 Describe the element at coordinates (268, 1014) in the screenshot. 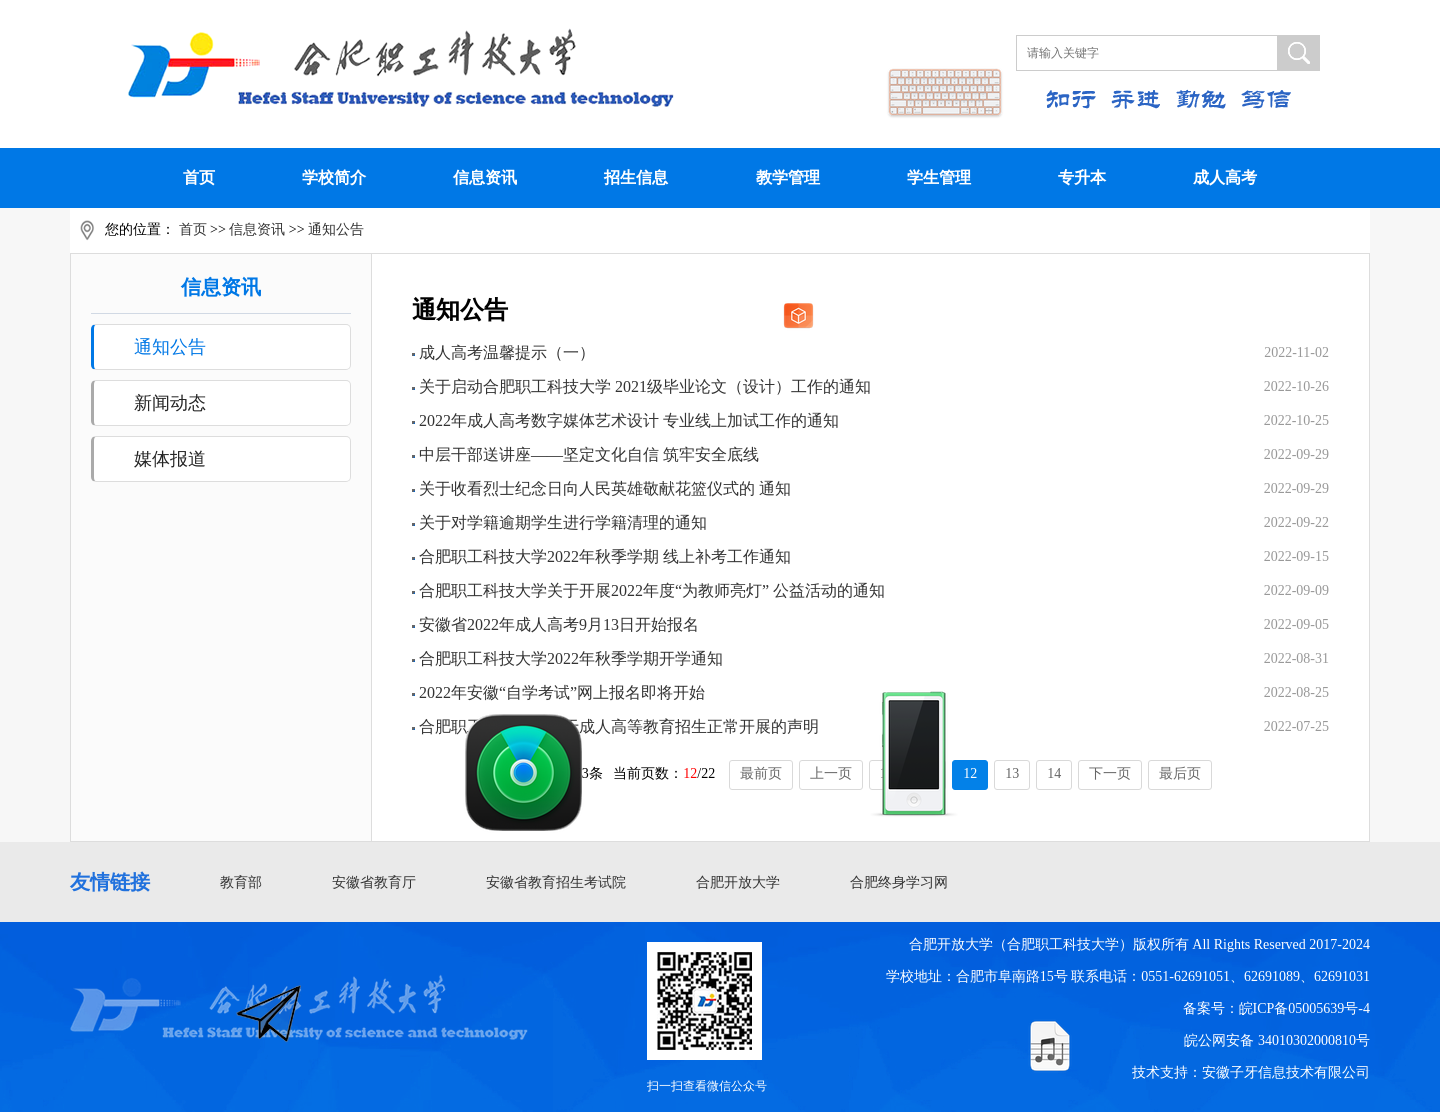

I see `view sent messages folder` at that location.